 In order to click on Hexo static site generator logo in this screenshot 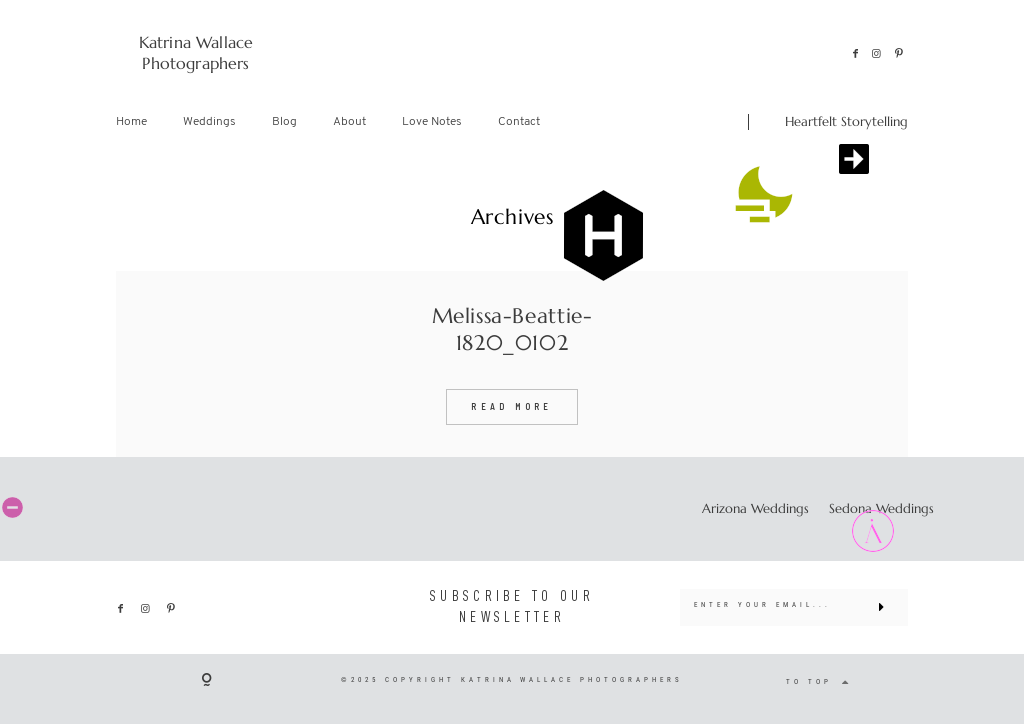, I will do `click(603, 235)`.